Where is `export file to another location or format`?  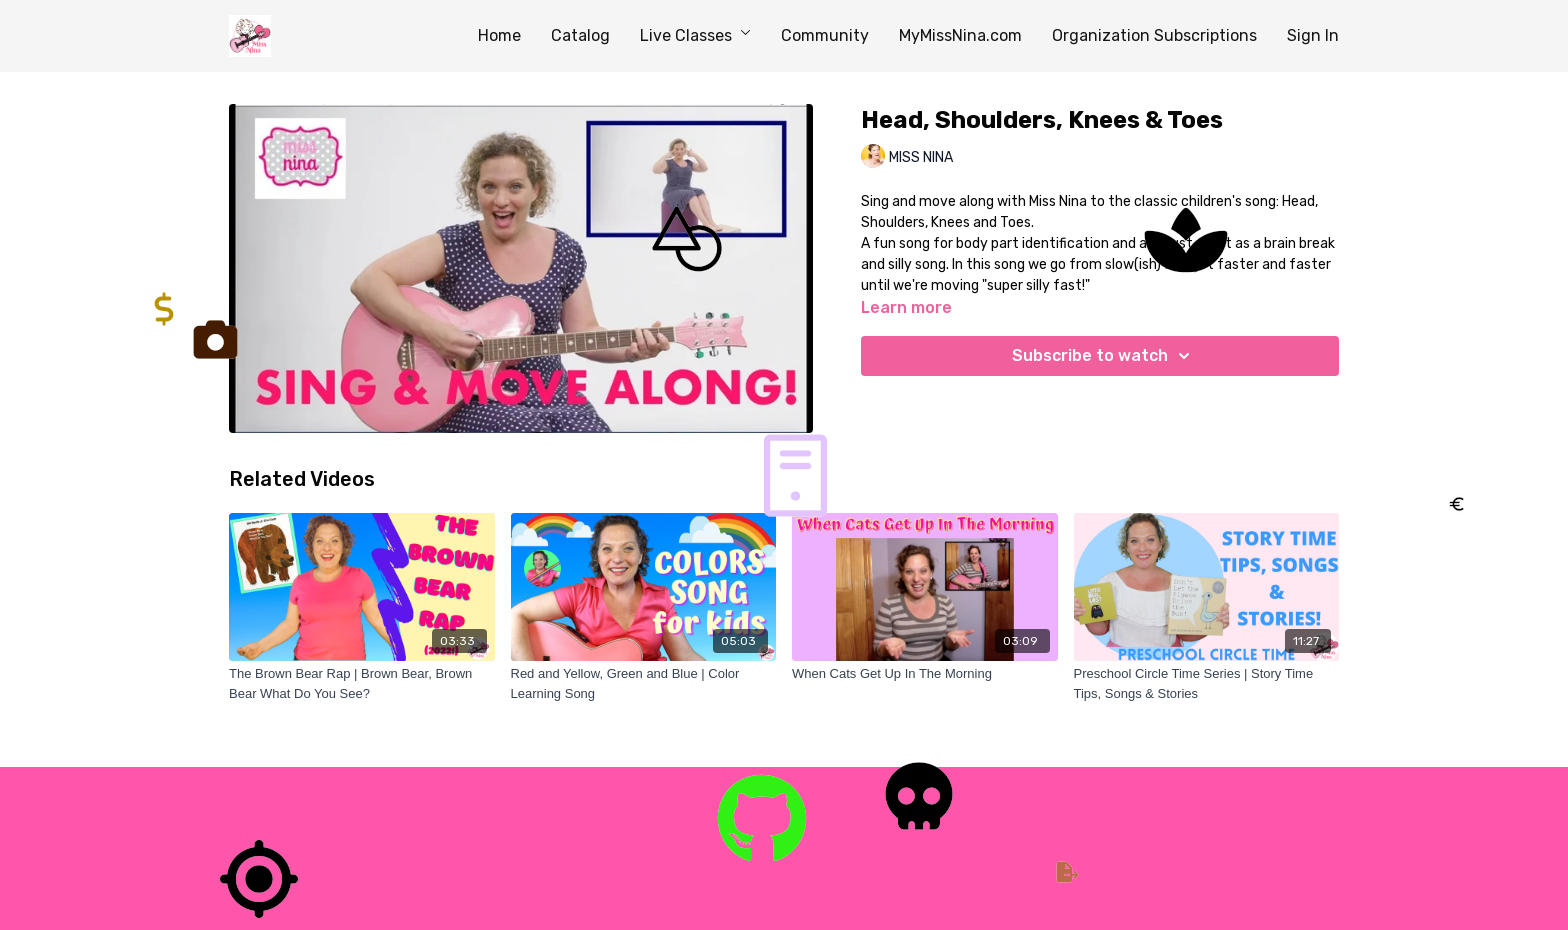 export file to another location or format is located at coordinates (1067, 872).